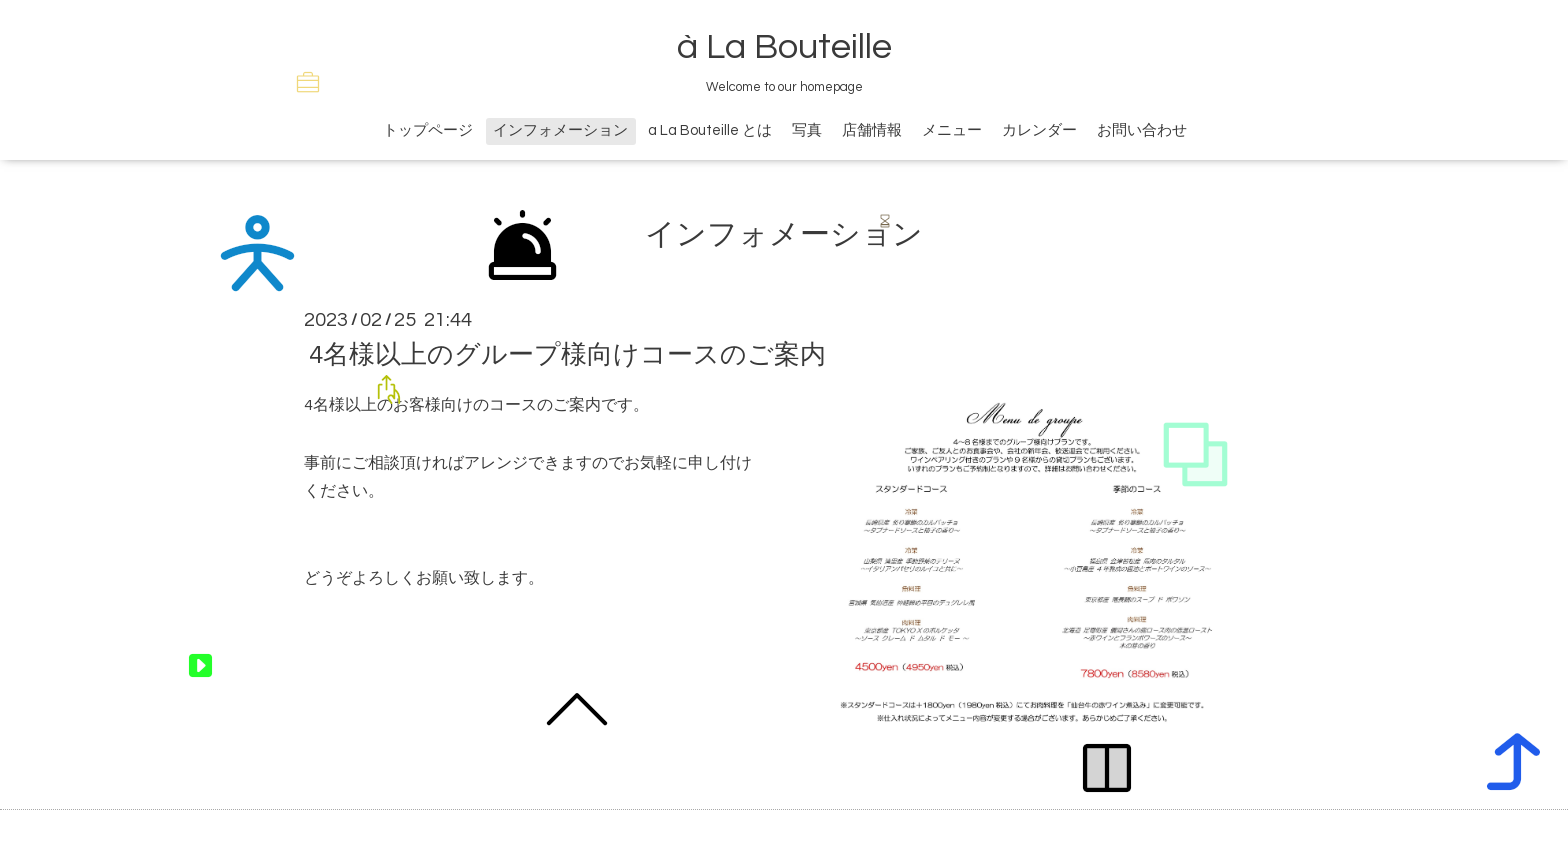 The image size is (1568, 850). I want to click on indicates an active alert or emergency notification, so click(522, 251).